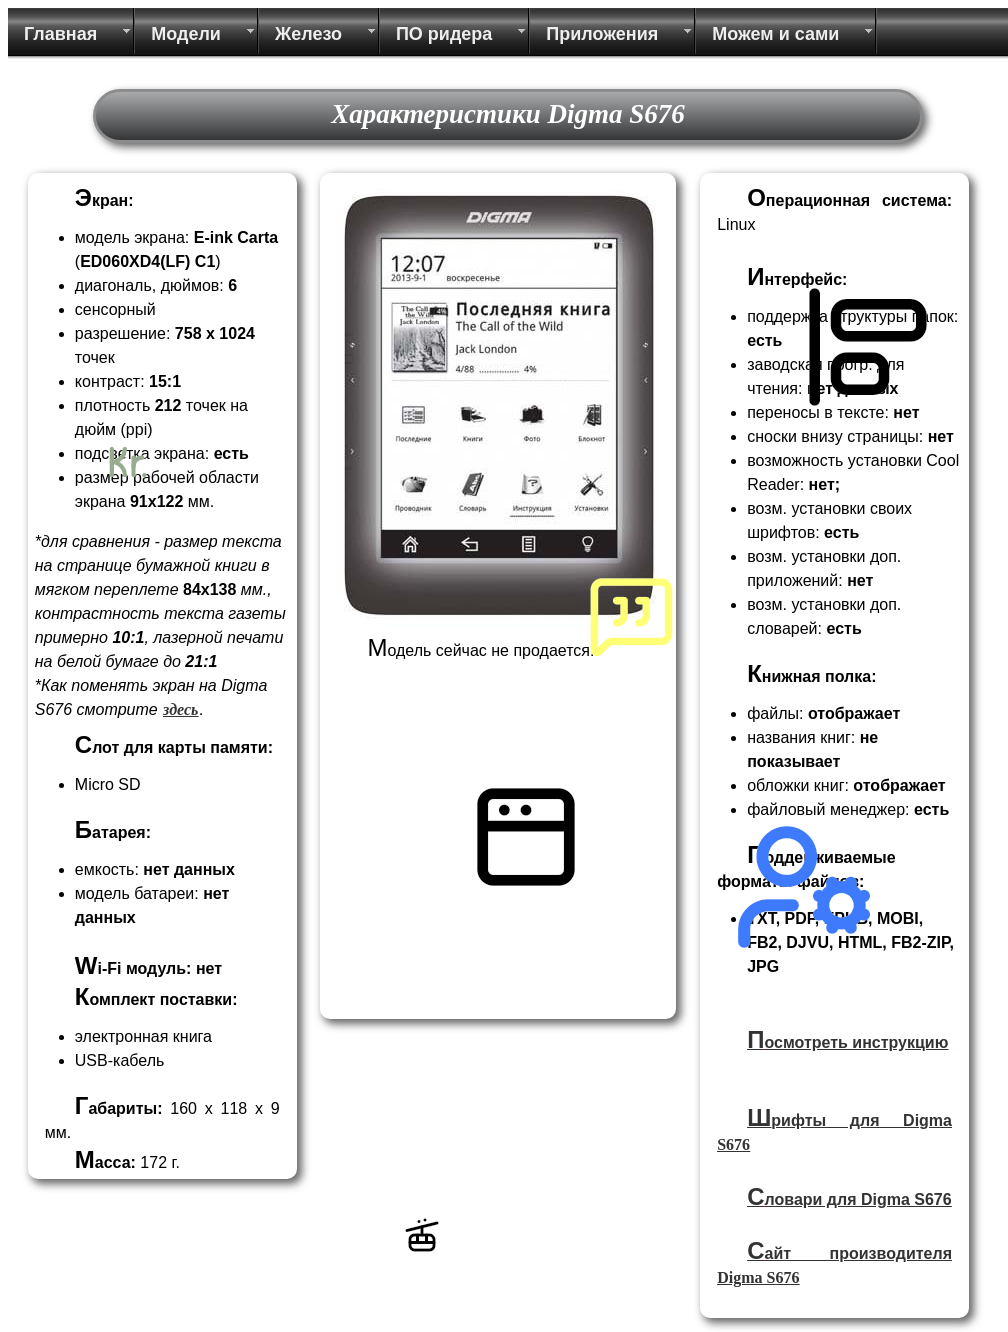 The height and width of the screenshot is (1332, 1008). What do you see at coordinates (631, 615) in the screenshot?
I see `view or send a quoted message` at bounding box center [631, 615].